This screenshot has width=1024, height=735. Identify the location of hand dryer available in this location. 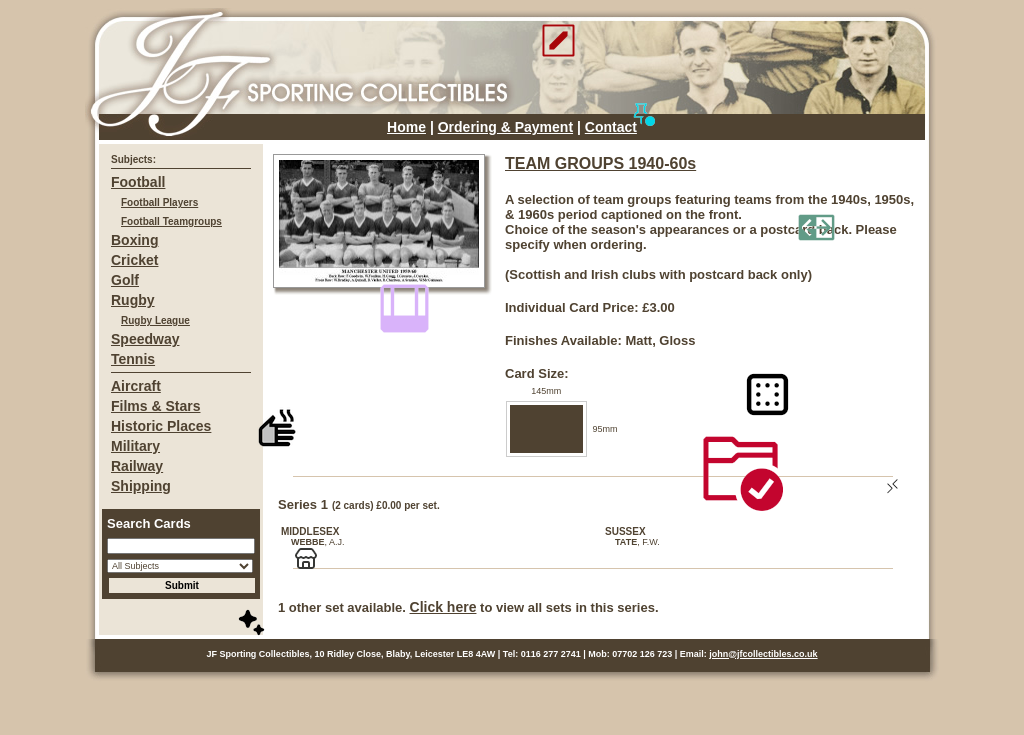
(278, 427).